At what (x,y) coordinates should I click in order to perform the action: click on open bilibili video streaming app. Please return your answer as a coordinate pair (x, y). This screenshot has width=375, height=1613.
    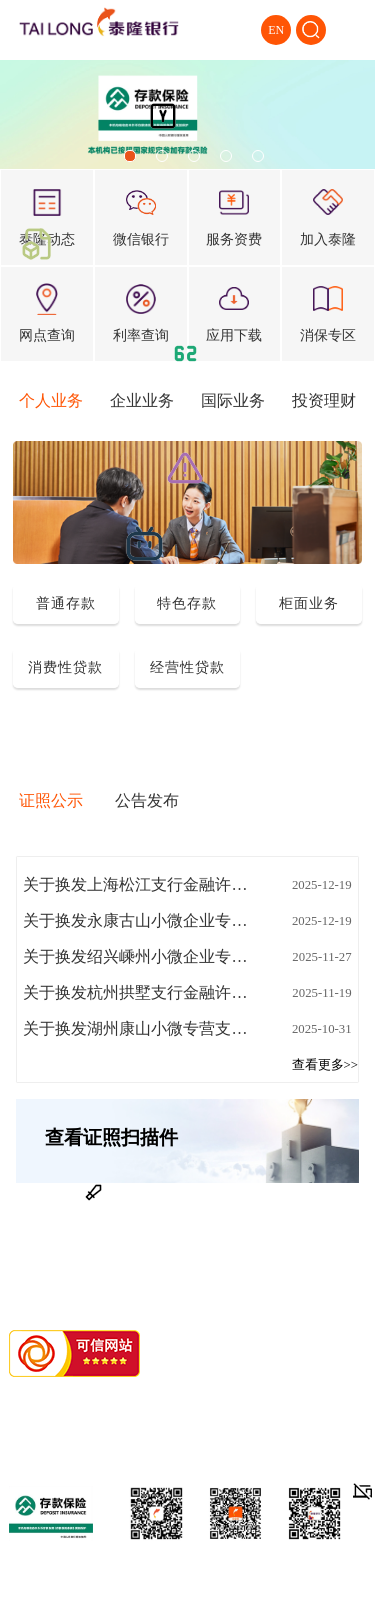
    Looking at the image, I should click on (144, 544).